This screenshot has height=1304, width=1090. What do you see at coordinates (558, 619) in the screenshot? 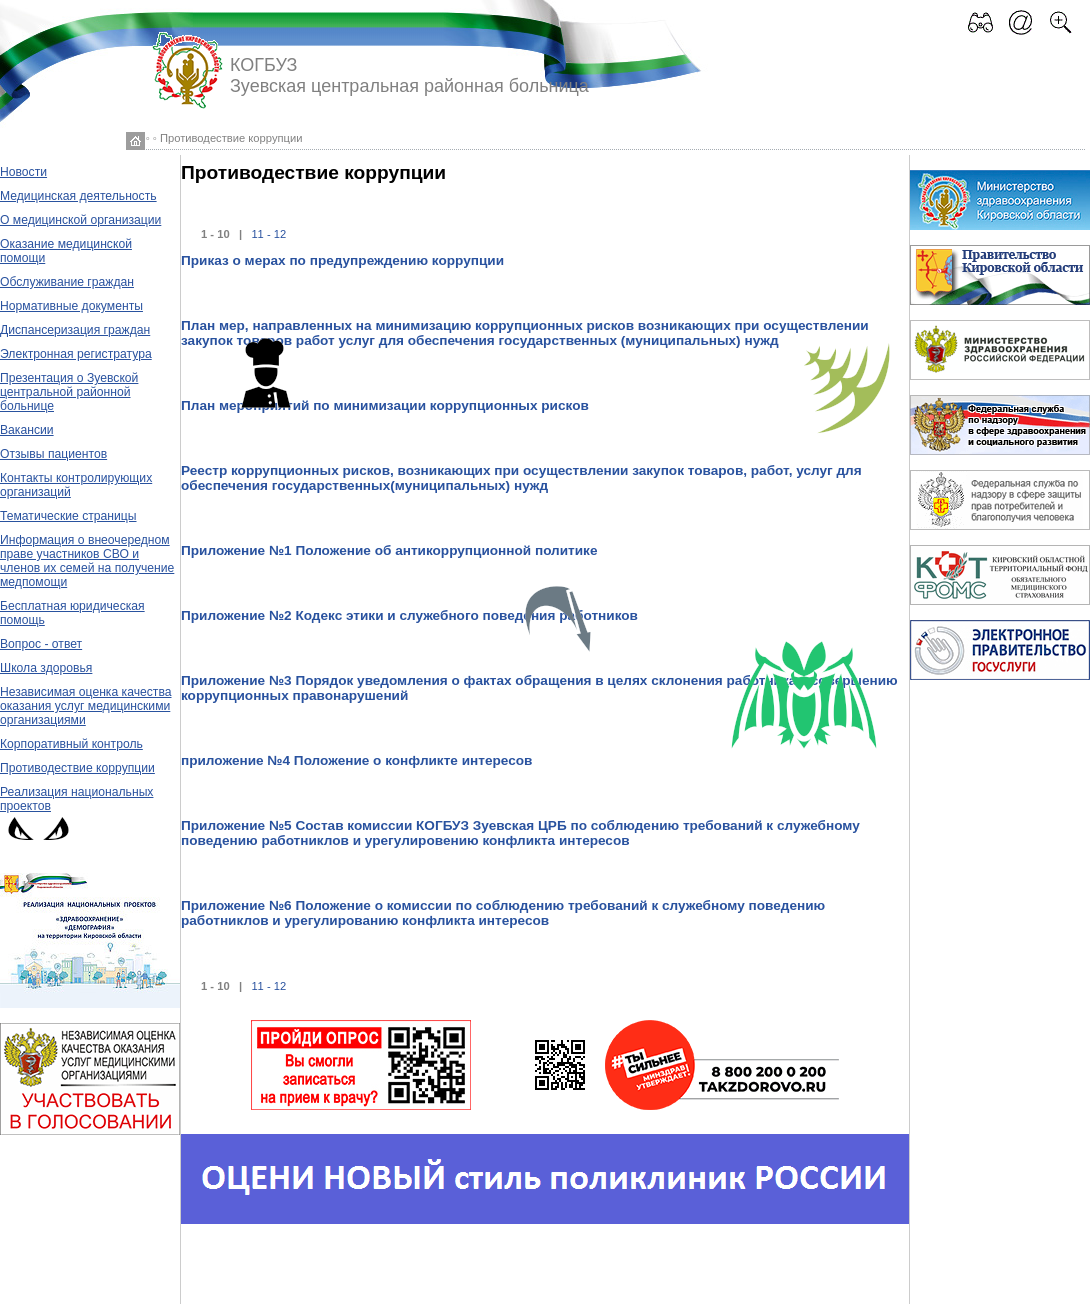
I see `launch or throw an attack in a game` at bounding box center [558, 619].